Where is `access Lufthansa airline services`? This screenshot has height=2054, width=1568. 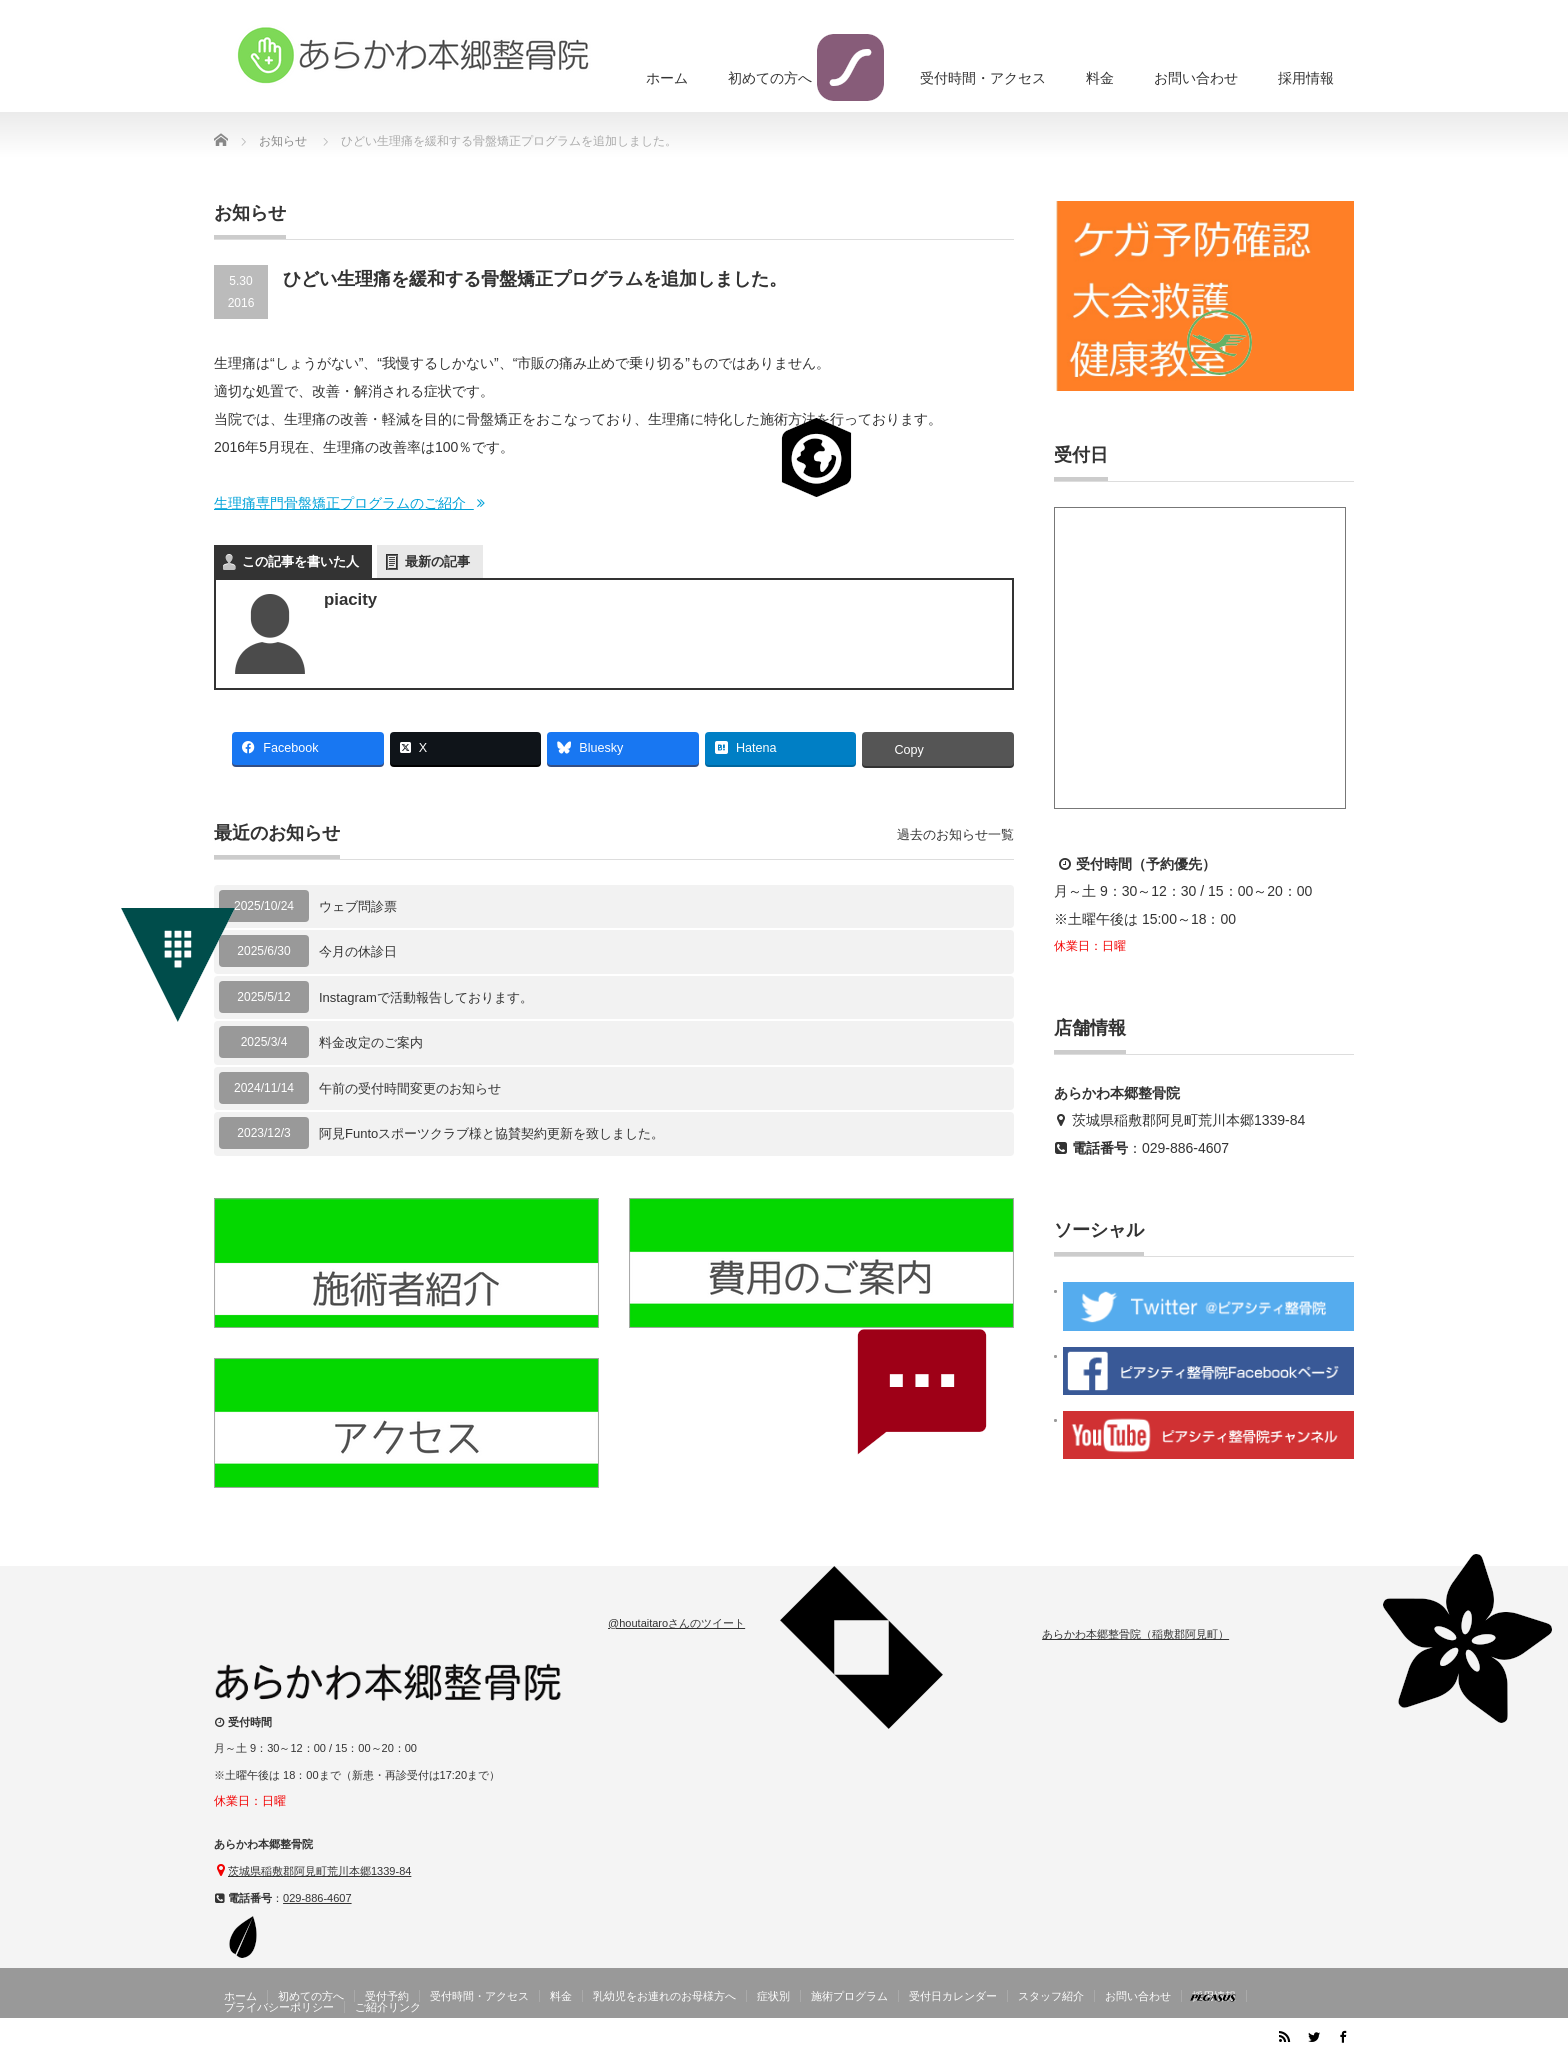
access Lufthansa airline services is located at coordinates (1219, 342).